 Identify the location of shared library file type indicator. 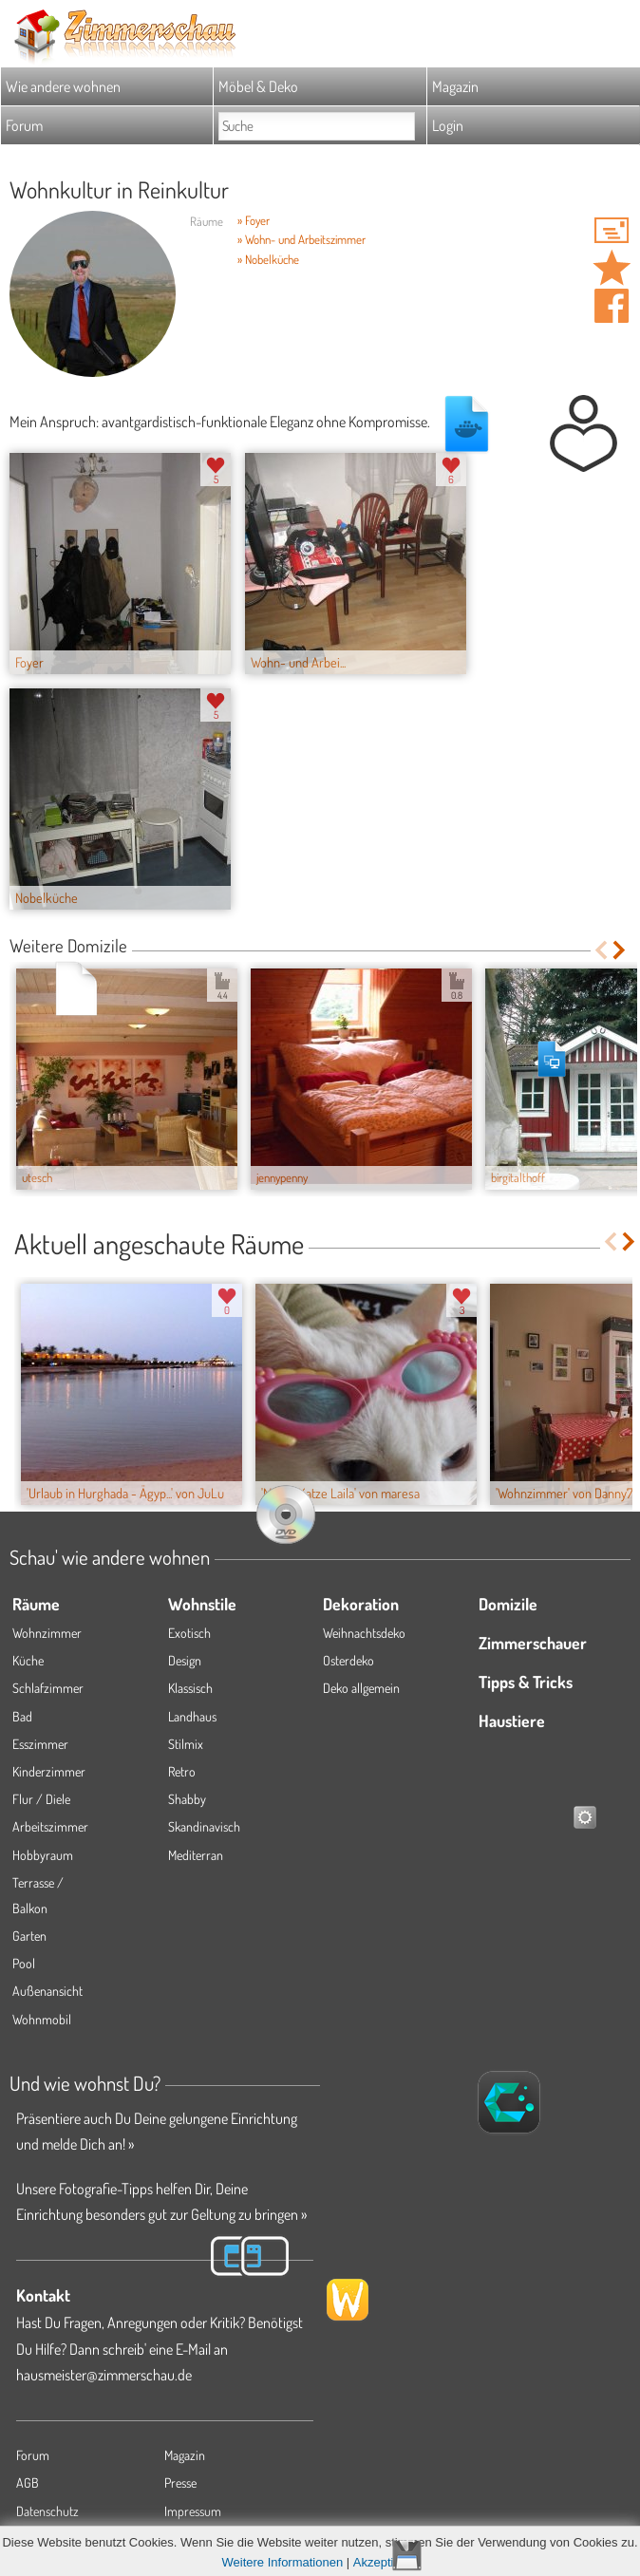
(585, 1817).